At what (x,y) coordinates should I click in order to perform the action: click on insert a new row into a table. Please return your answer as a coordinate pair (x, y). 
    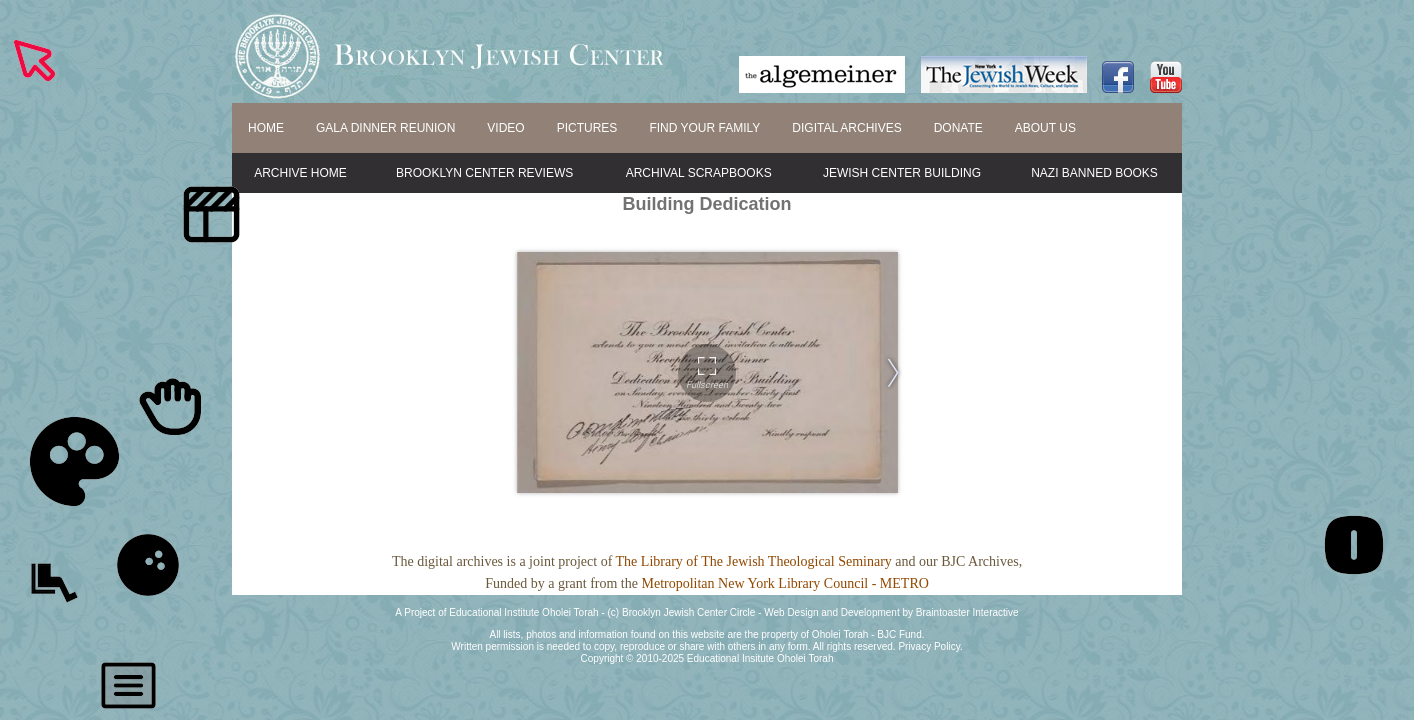
    Looking at the image, I should click on (211, 214).